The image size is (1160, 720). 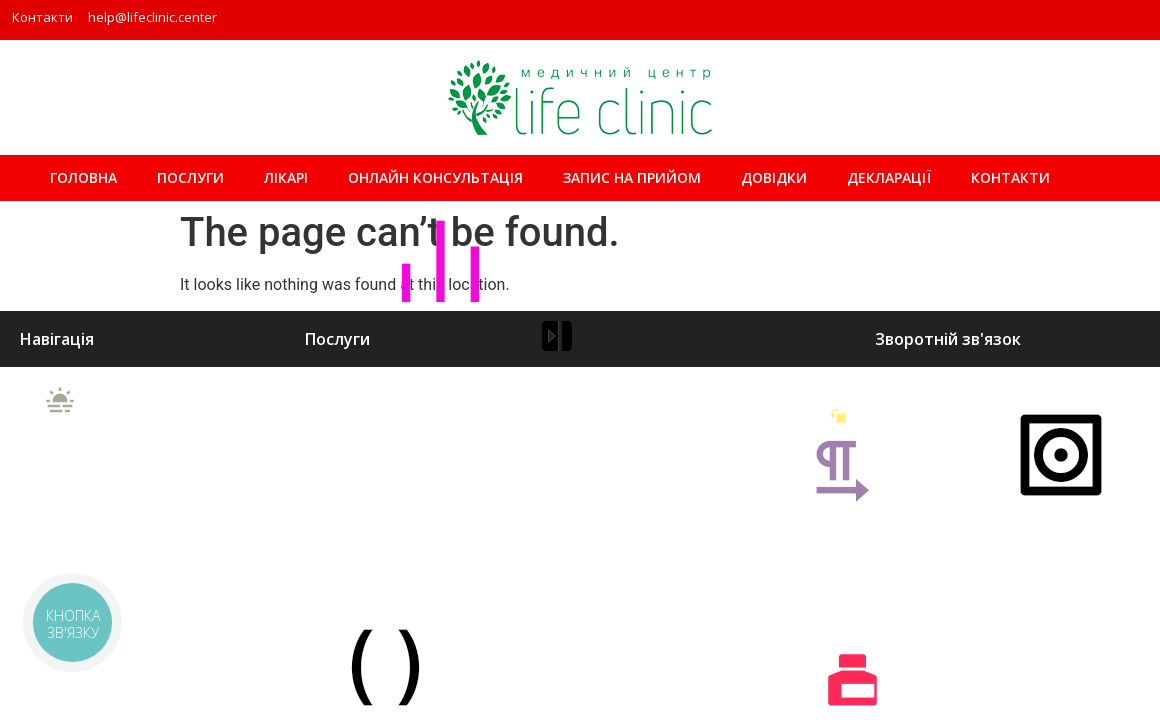 What do you see at coordinates (440, 263) in the screenshot?
I see `view analytics and statistics` at bounding box center [440, 263].